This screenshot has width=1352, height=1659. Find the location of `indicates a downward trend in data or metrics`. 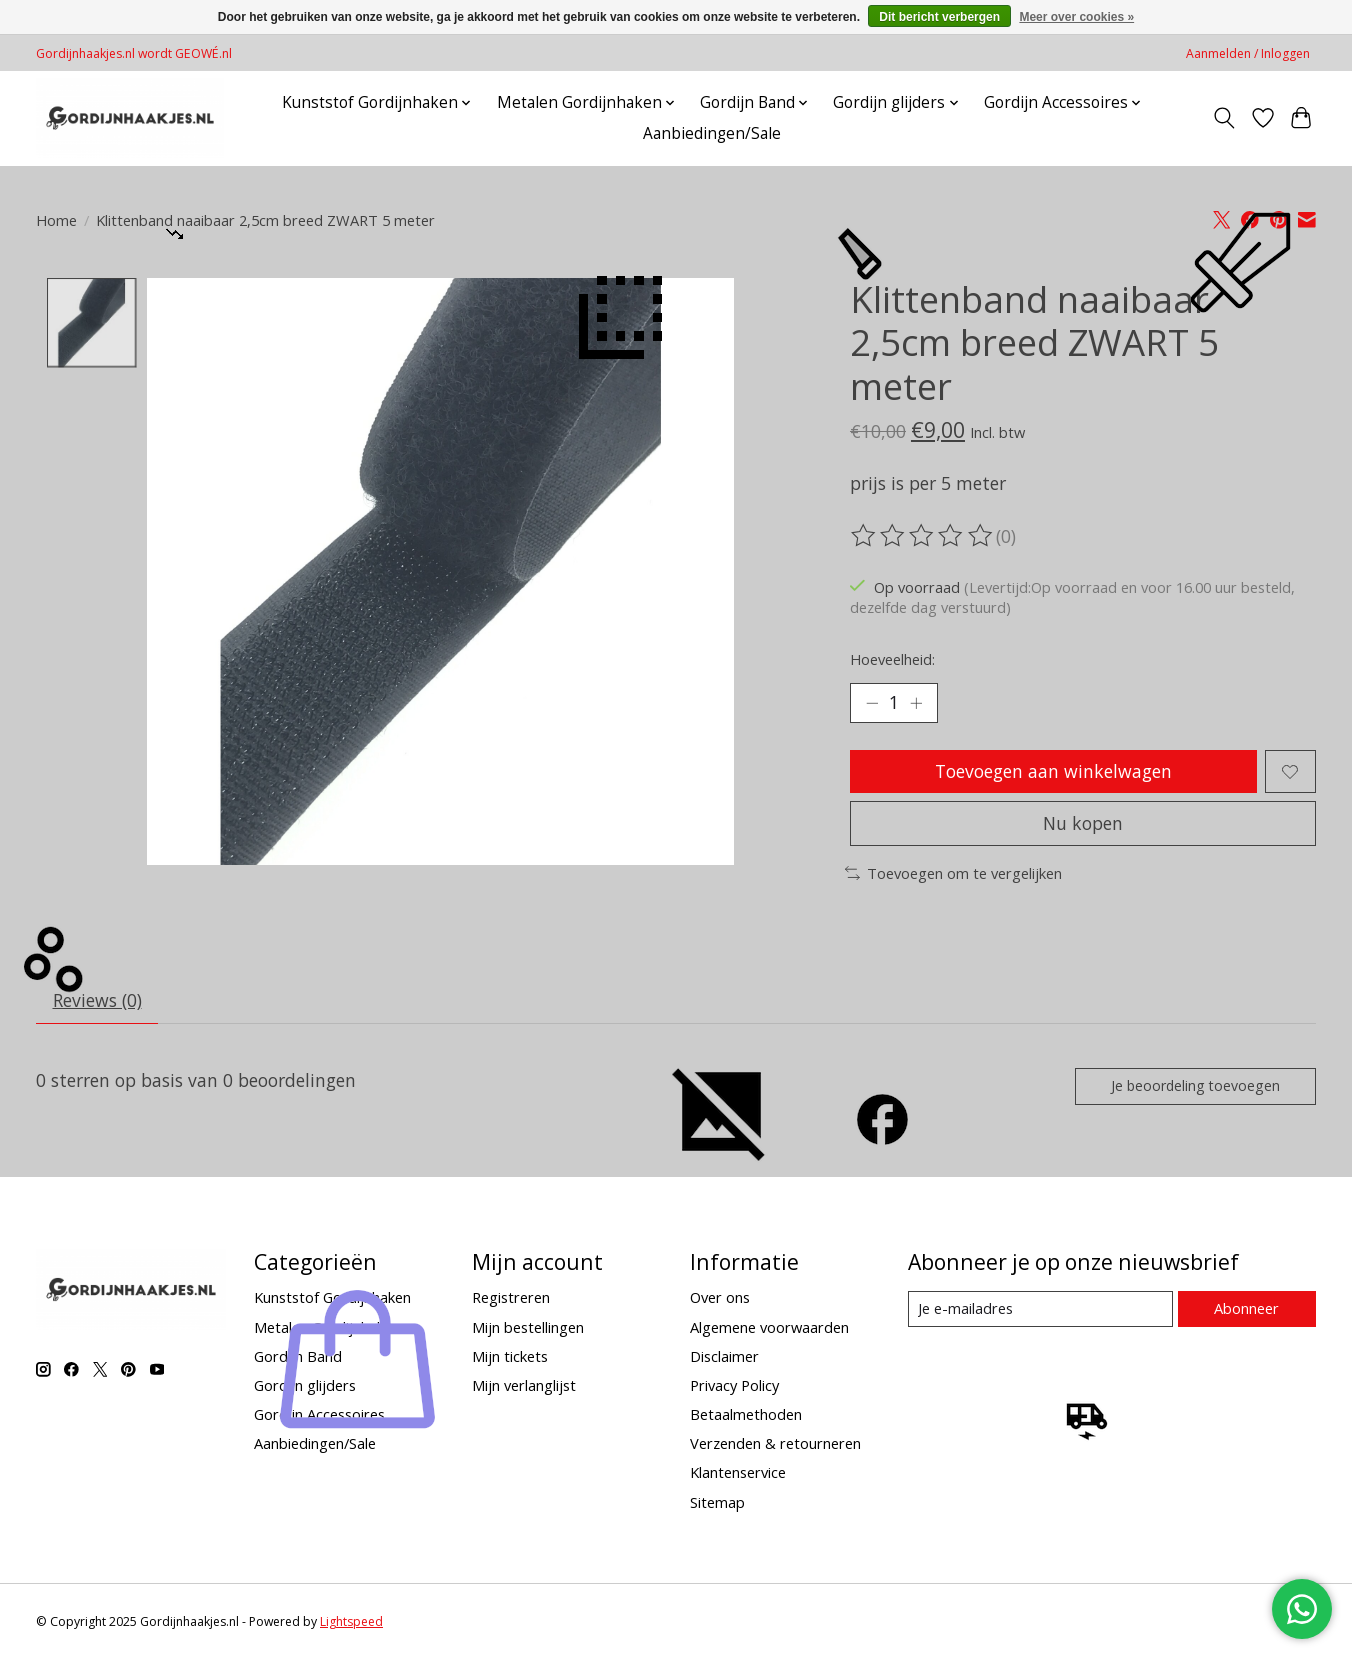

indicates a downward trend in data or metrics is located at coordinates (174, 233).